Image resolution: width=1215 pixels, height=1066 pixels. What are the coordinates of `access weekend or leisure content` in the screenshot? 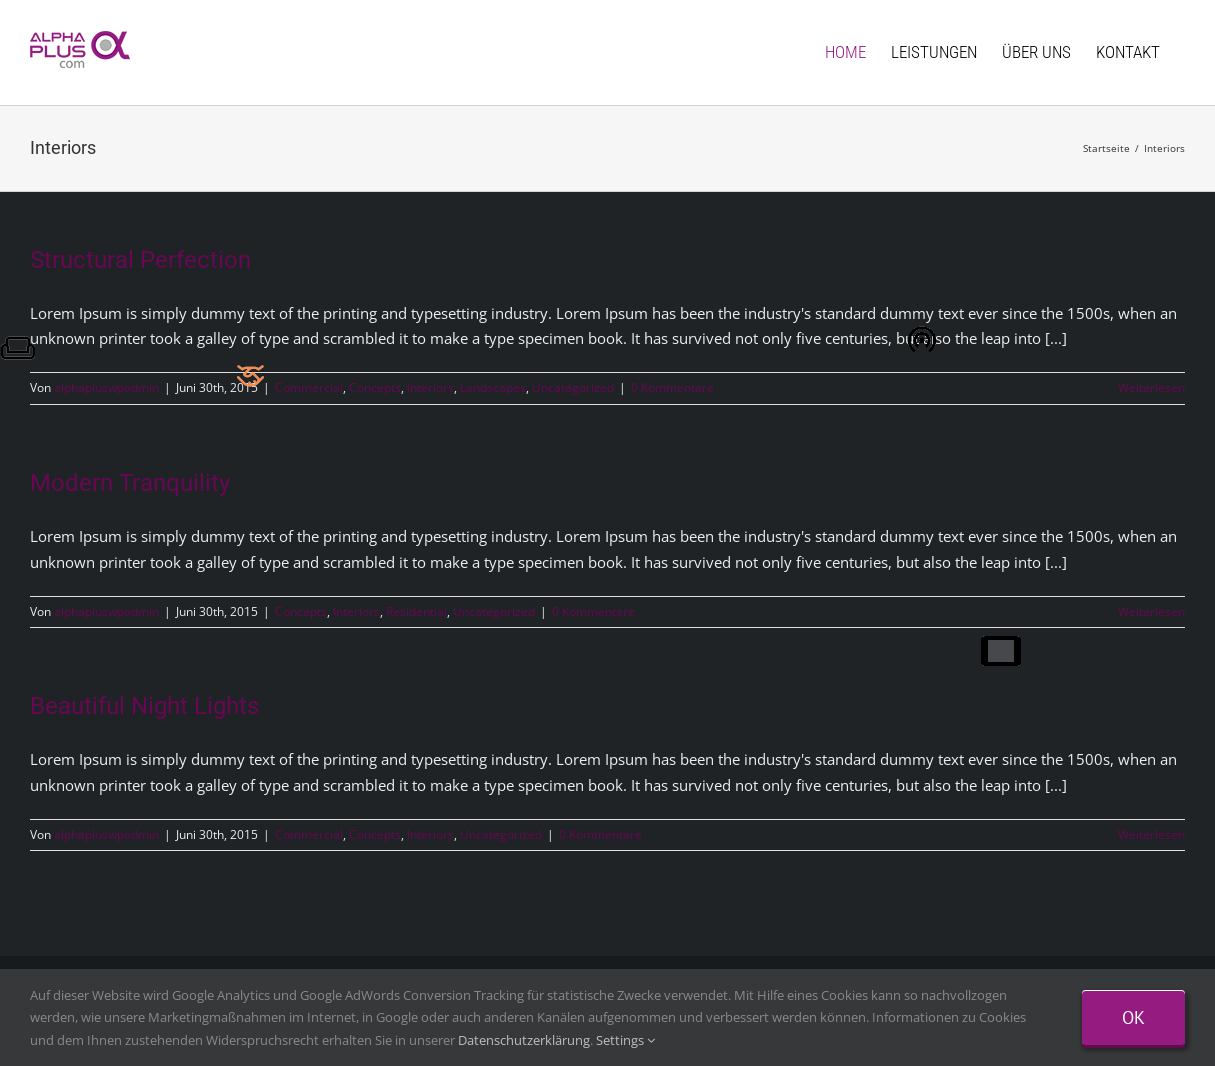 It's located at (18, 348).